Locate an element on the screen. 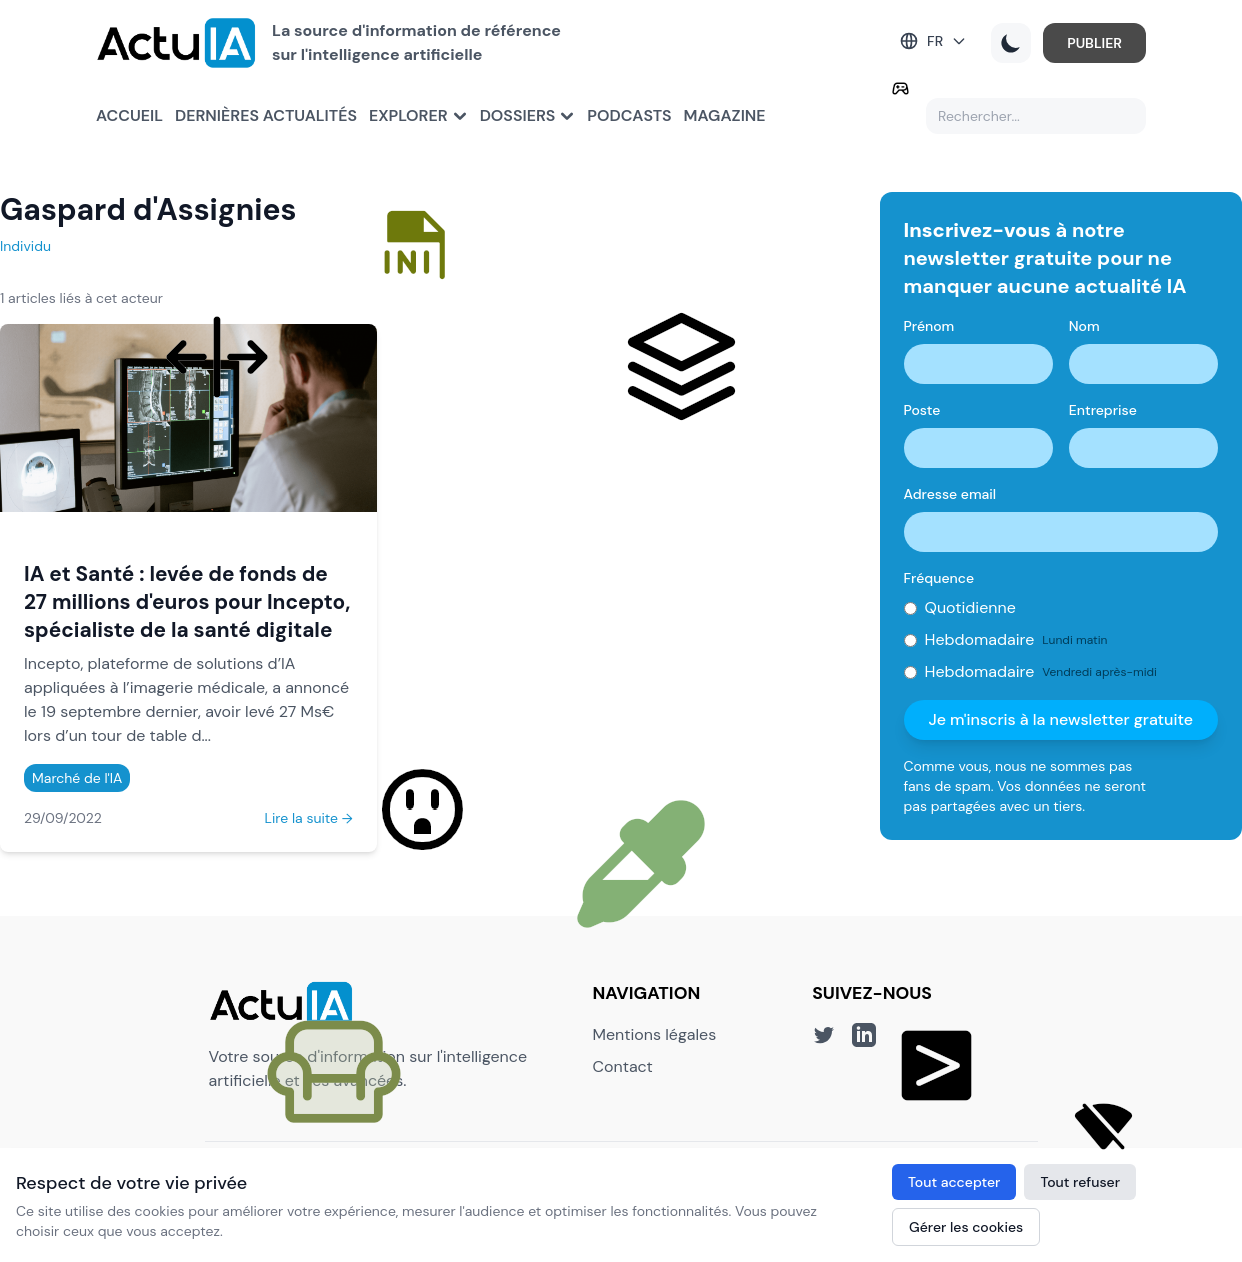  browse furniture or home decor items is located at coordinates (334, 1074).